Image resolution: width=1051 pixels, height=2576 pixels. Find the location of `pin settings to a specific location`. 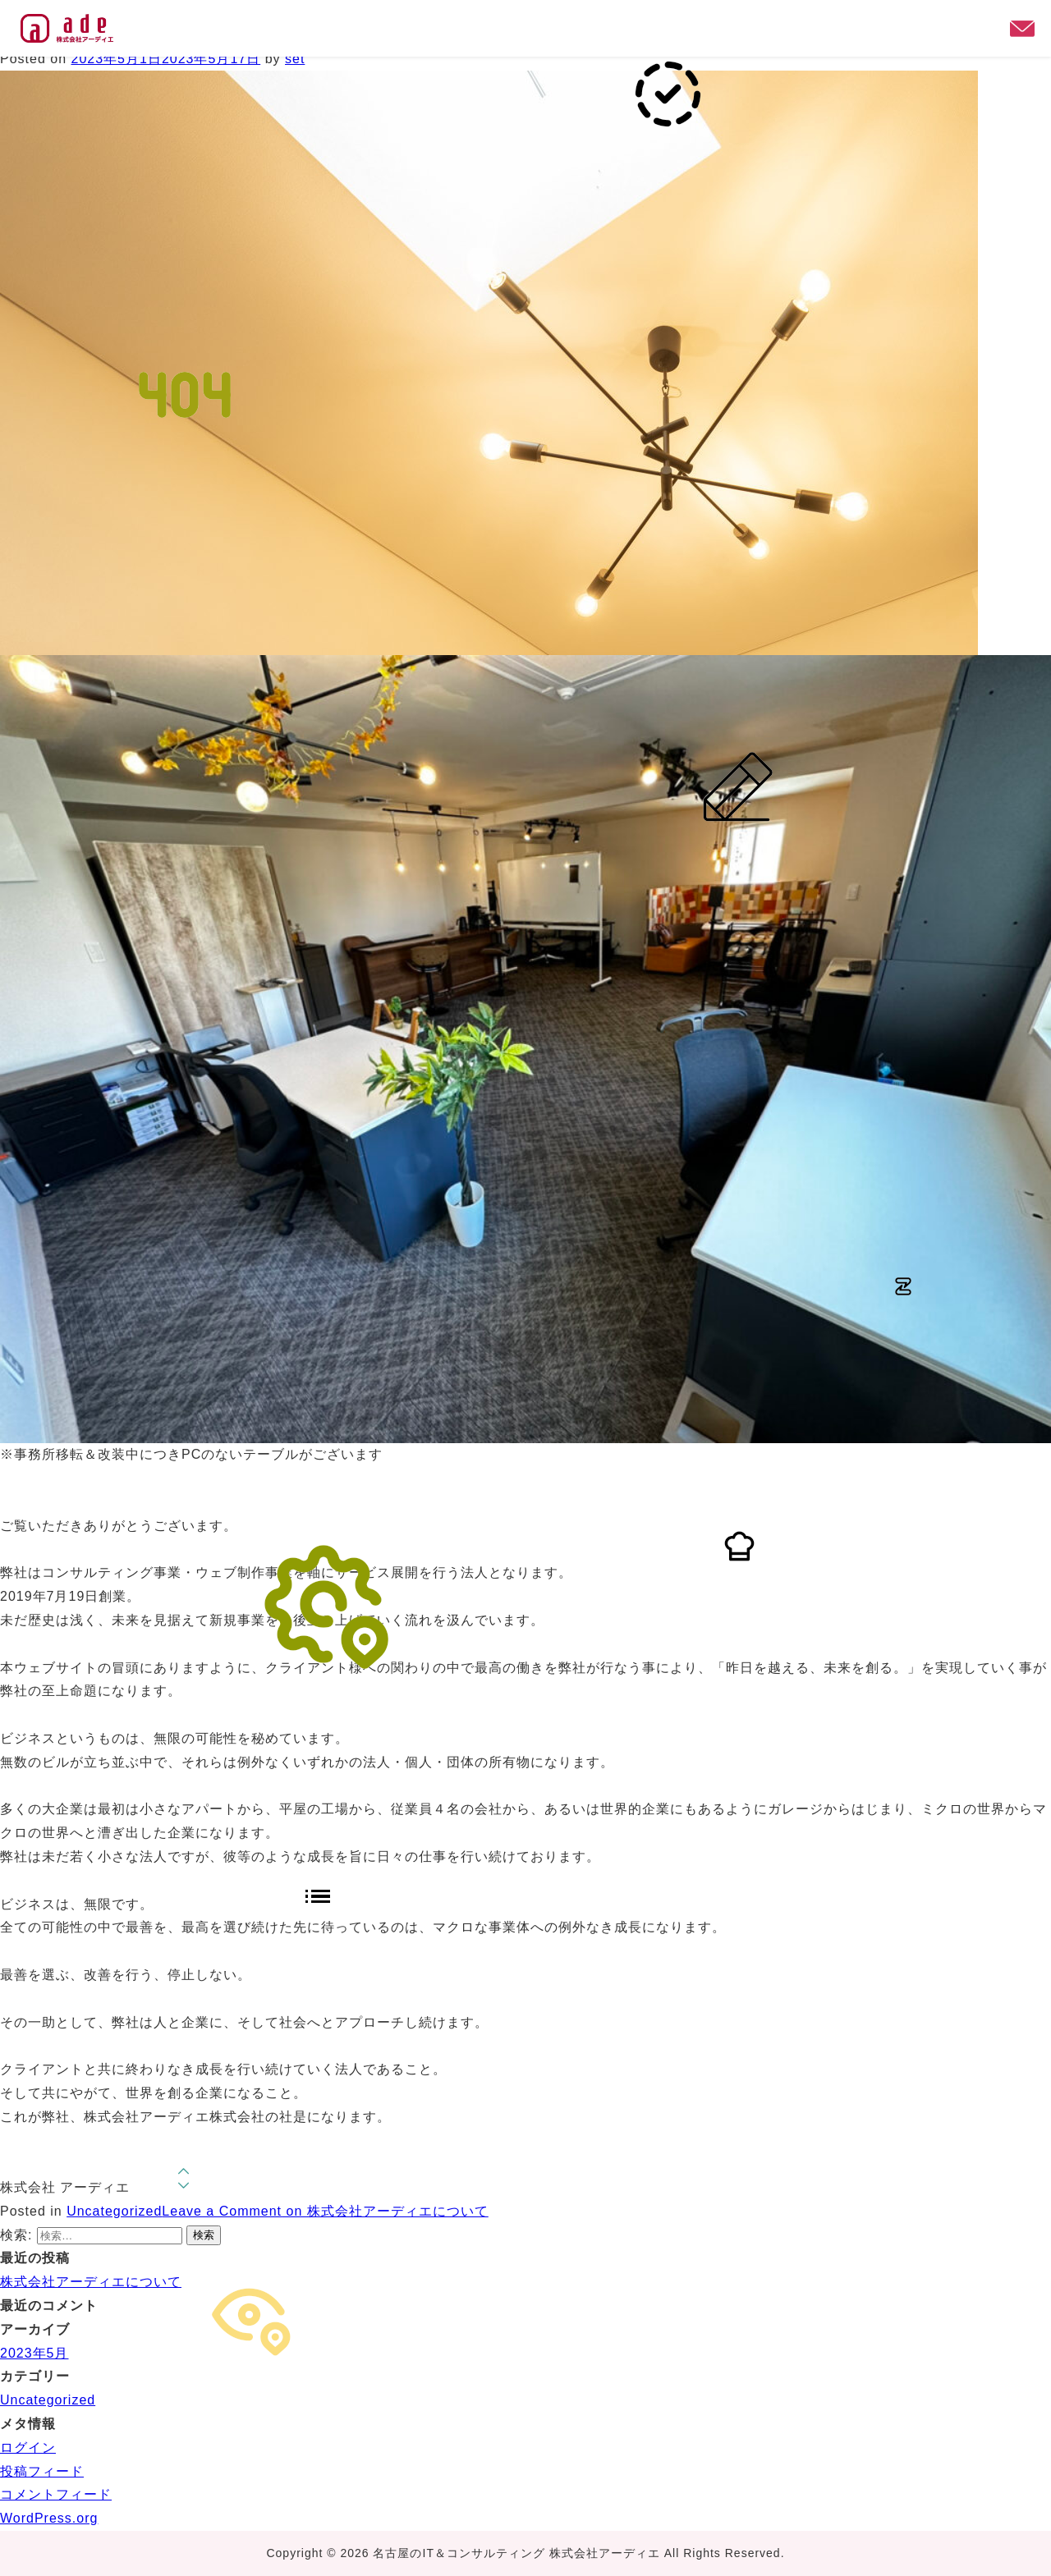

pin settings to a specific location is located at coordinates (324, 1604).